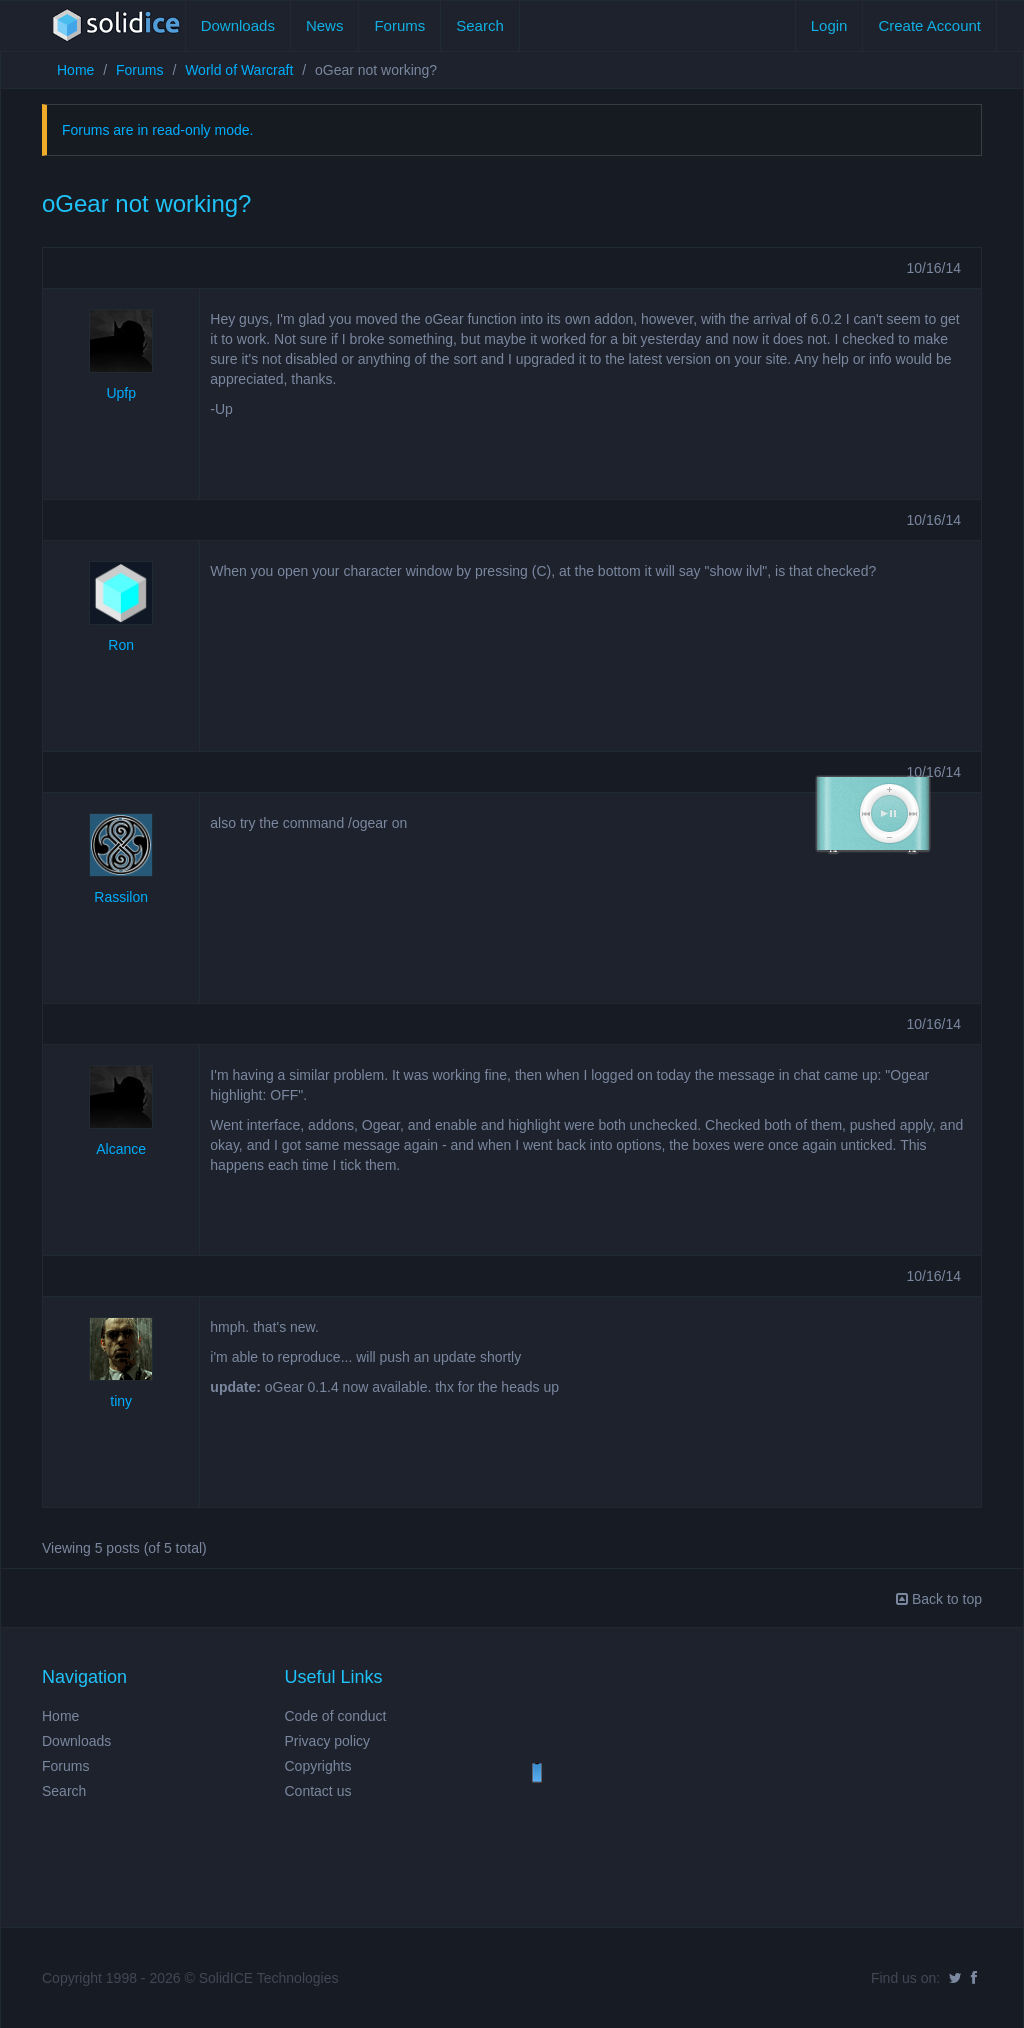  What do you see at coordinates (873, 793) in the screenshot?
I see `iPod shuffle device connected` at bounding box center [873, 793].